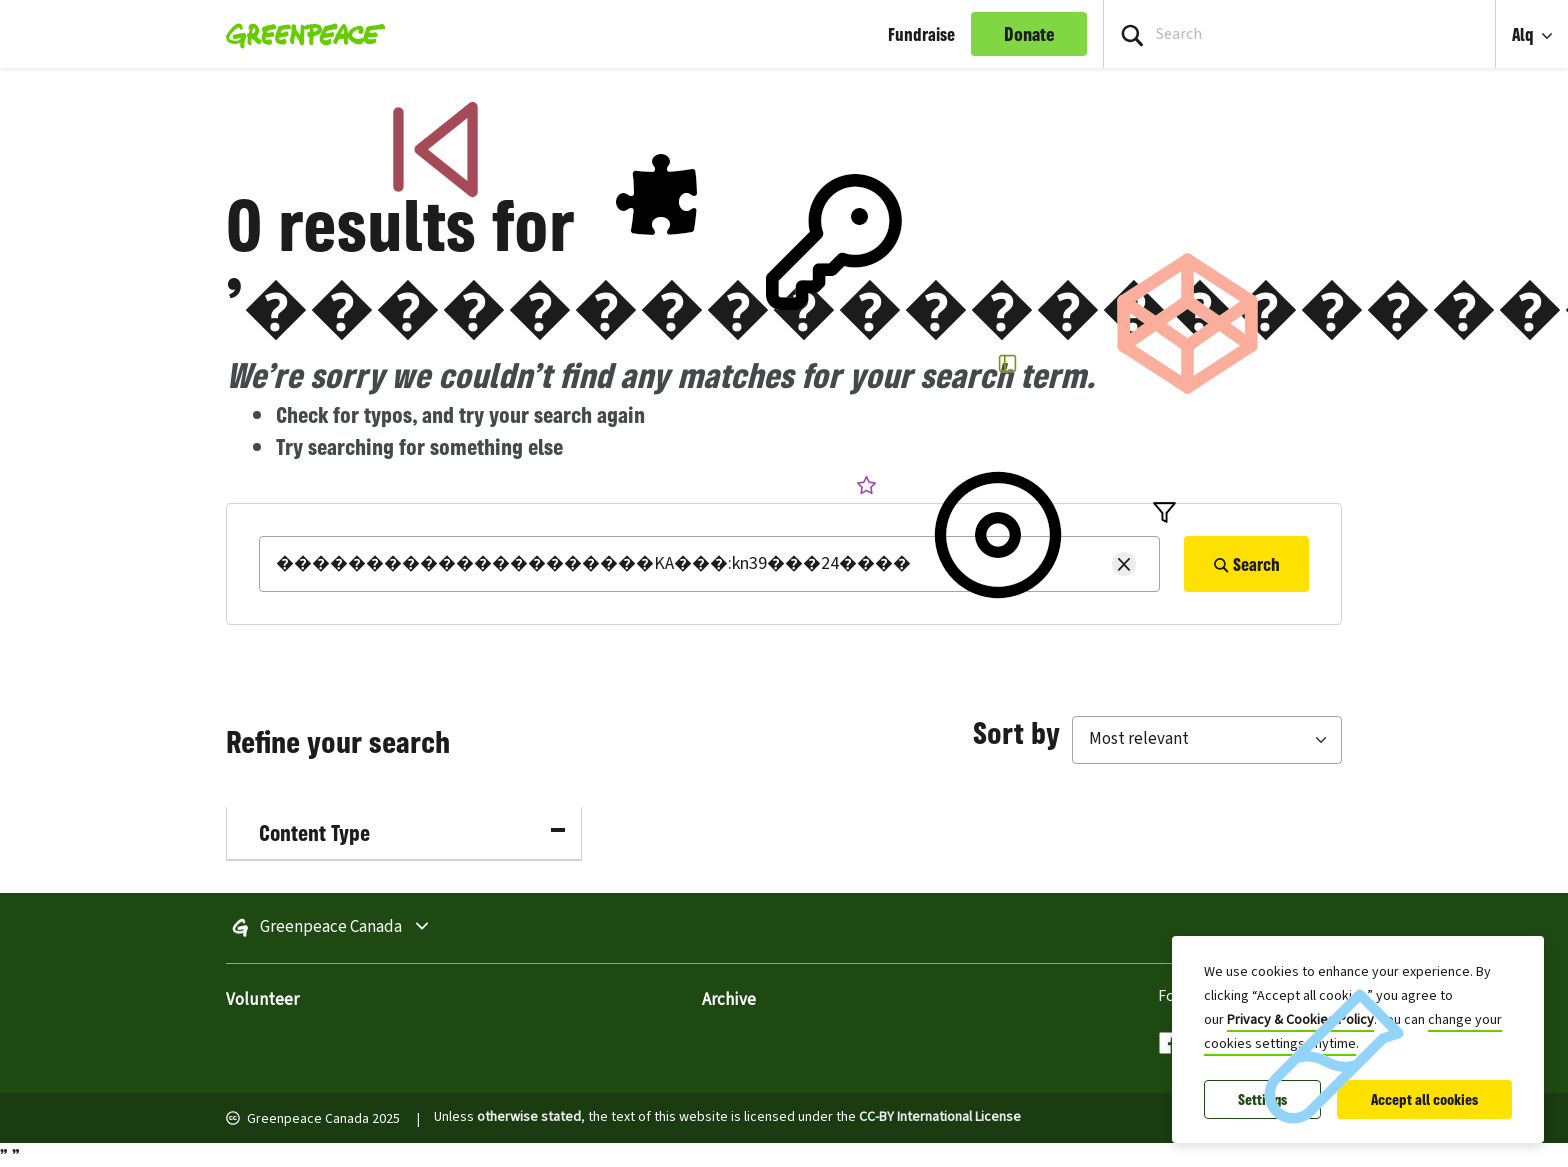  I want to click on add item to favorites, so click(866, 485).